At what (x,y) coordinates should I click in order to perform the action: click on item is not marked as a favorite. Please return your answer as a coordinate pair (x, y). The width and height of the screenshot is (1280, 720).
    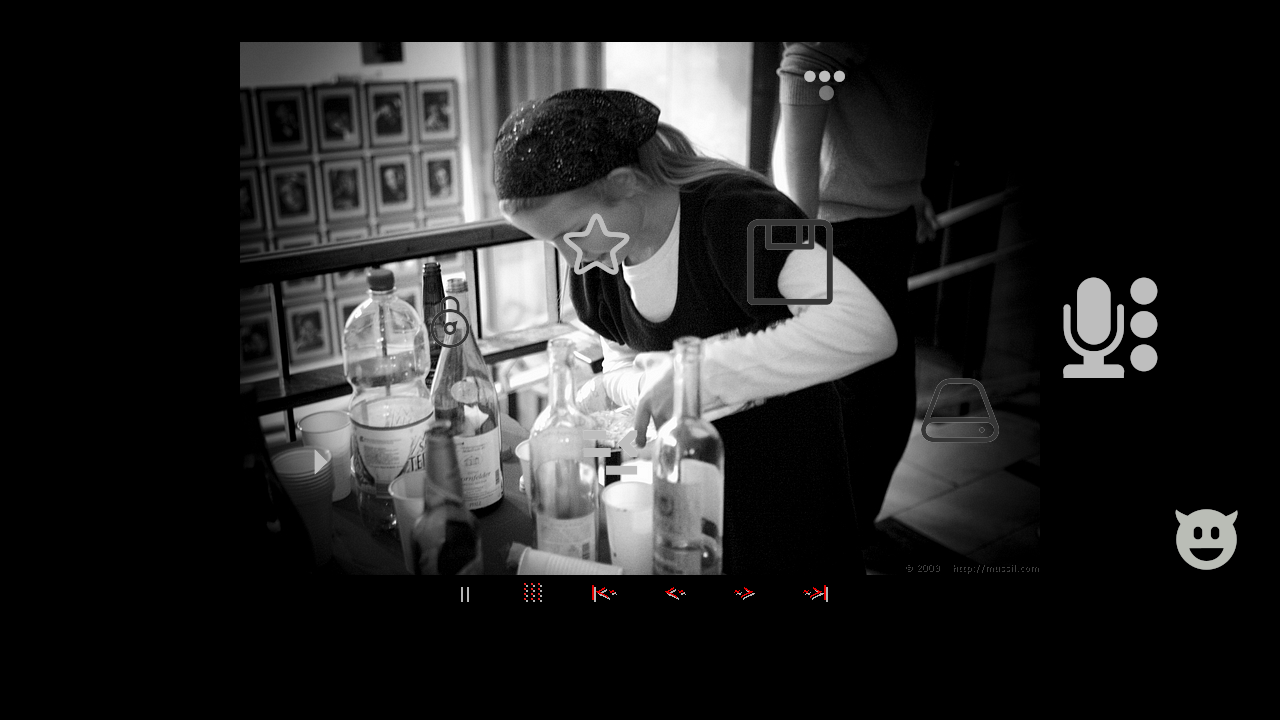
    Looking at the image, I should click on (596, 246).